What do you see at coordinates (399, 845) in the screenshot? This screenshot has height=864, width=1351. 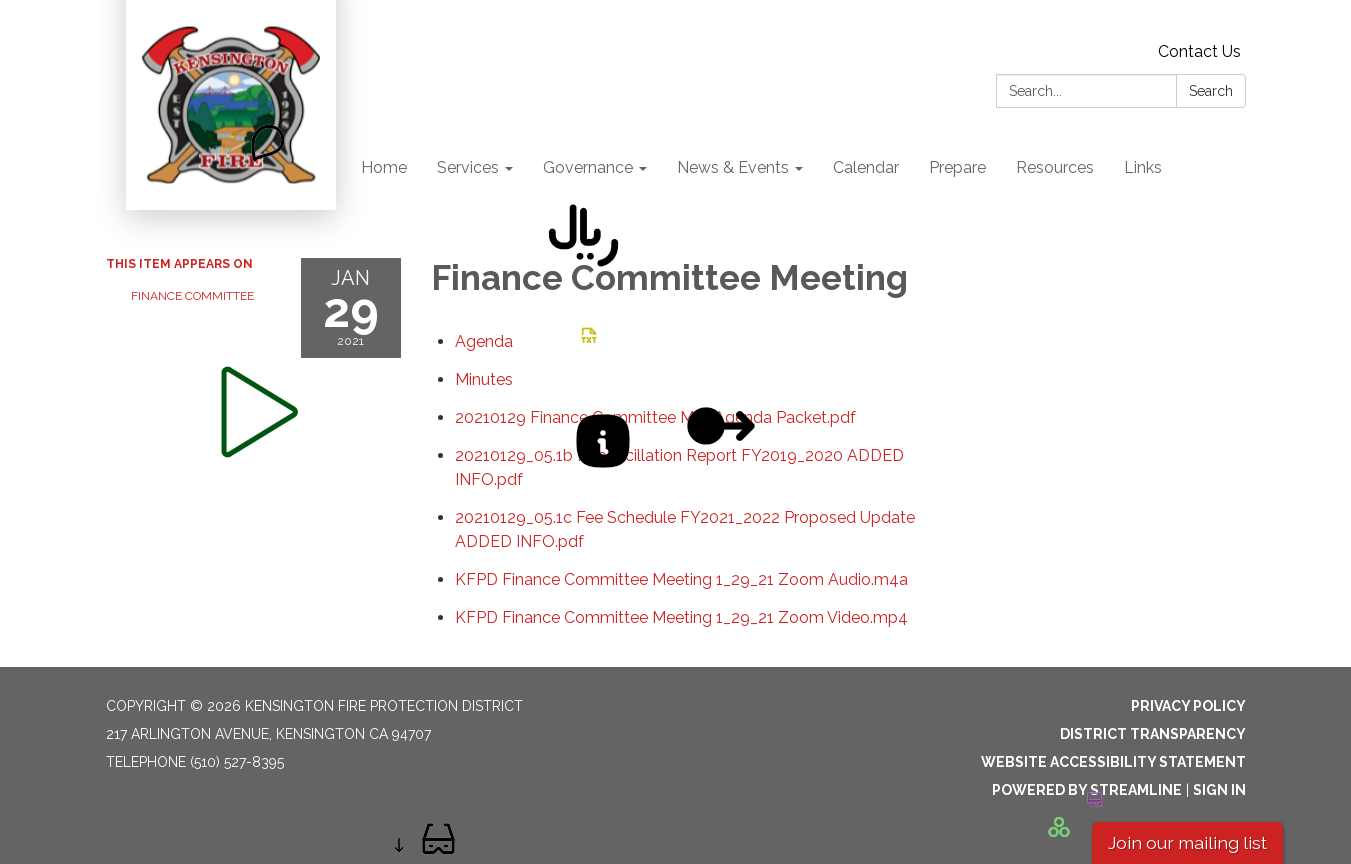 I see `scroll down or view more content below` at bounding box center [399, 845].